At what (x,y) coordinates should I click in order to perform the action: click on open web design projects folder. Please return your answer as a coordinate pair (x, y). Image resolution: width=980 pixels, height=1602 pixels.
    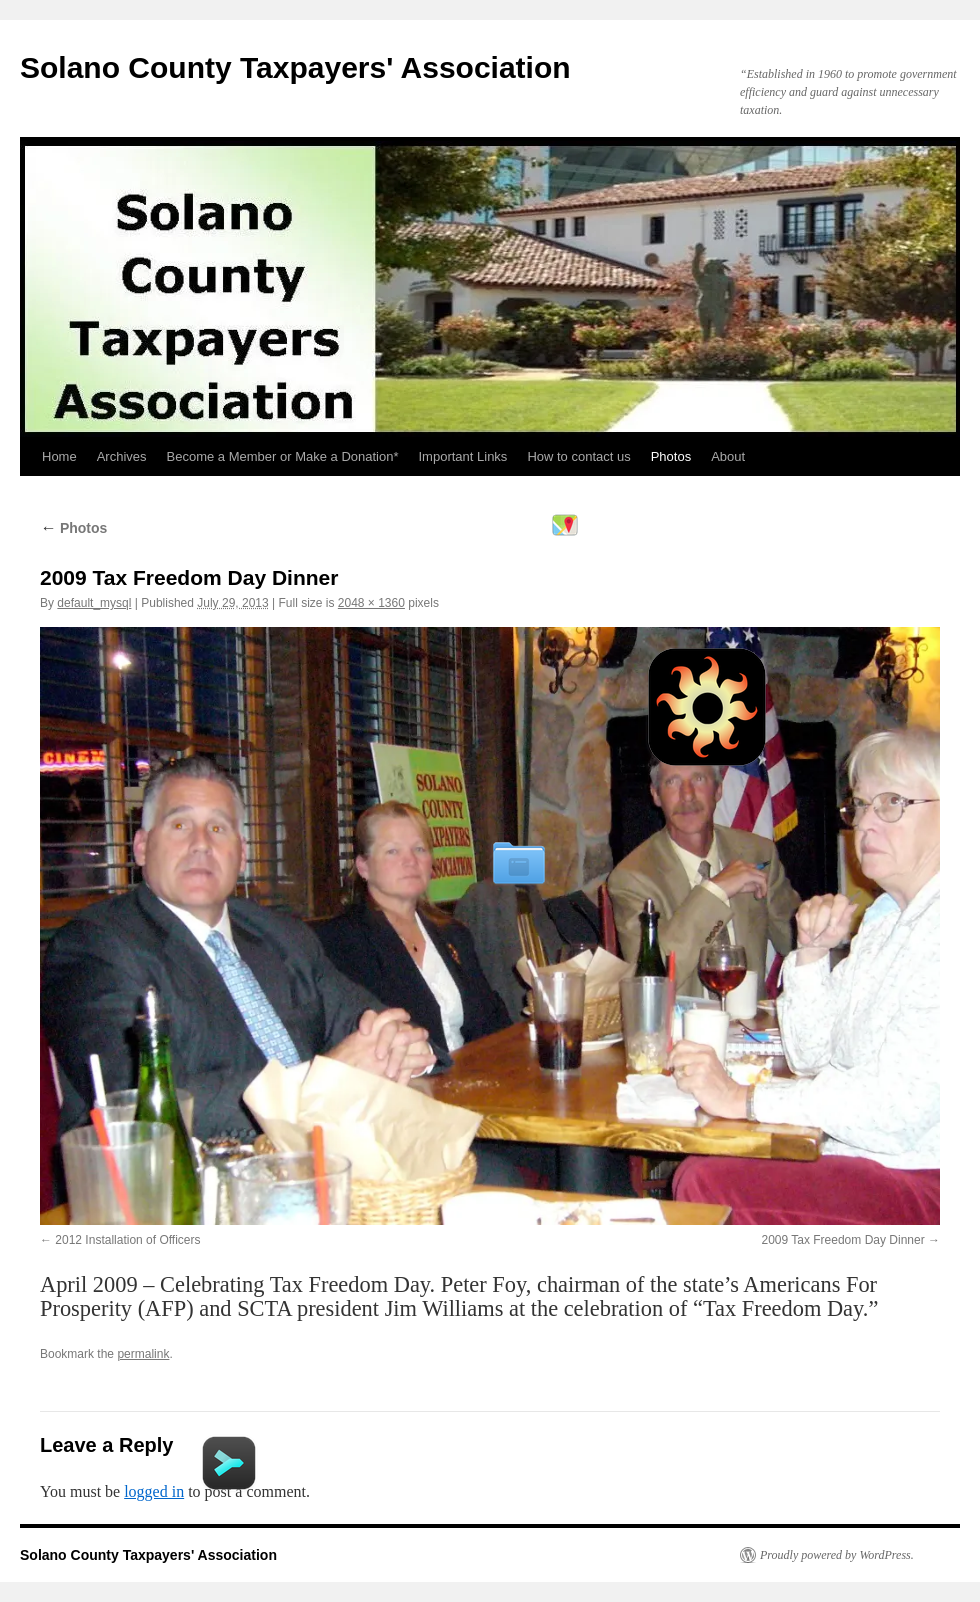
    Looking at the image, I should click on (519, 863).